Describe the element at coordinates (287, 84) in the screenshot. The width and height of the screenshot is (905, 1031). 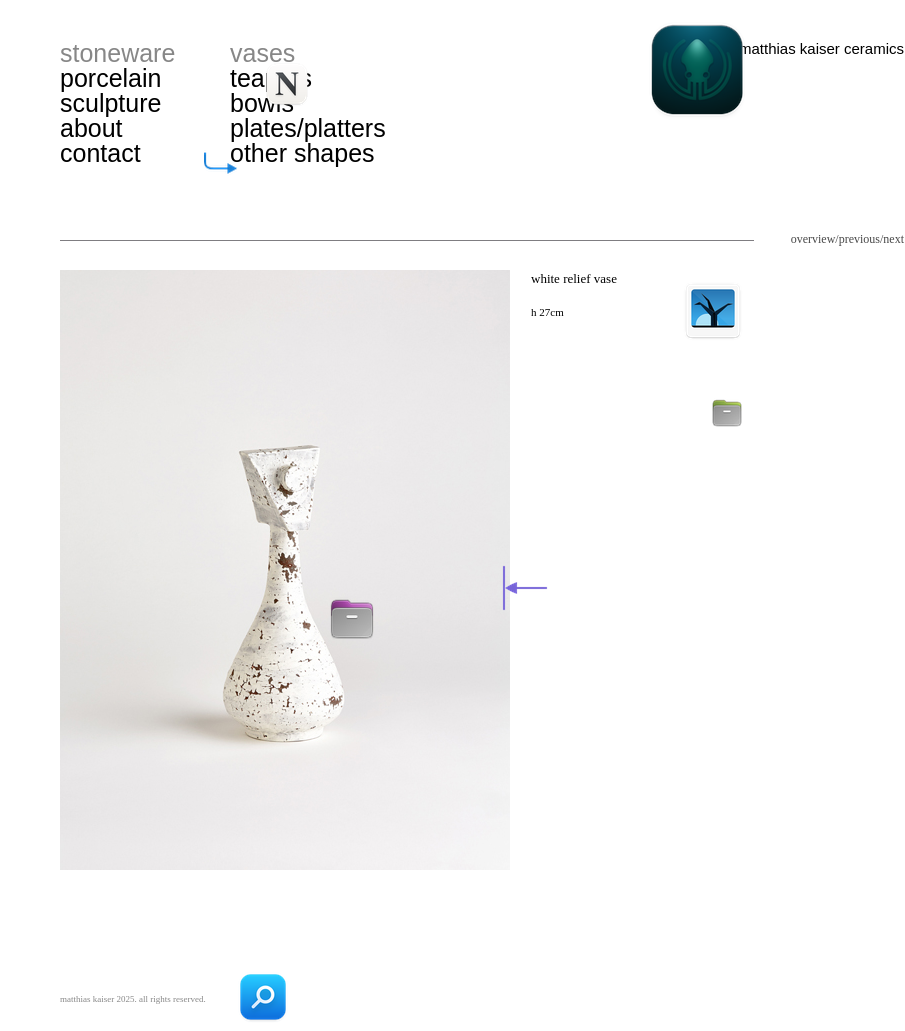
I see `open notion app` at that location.